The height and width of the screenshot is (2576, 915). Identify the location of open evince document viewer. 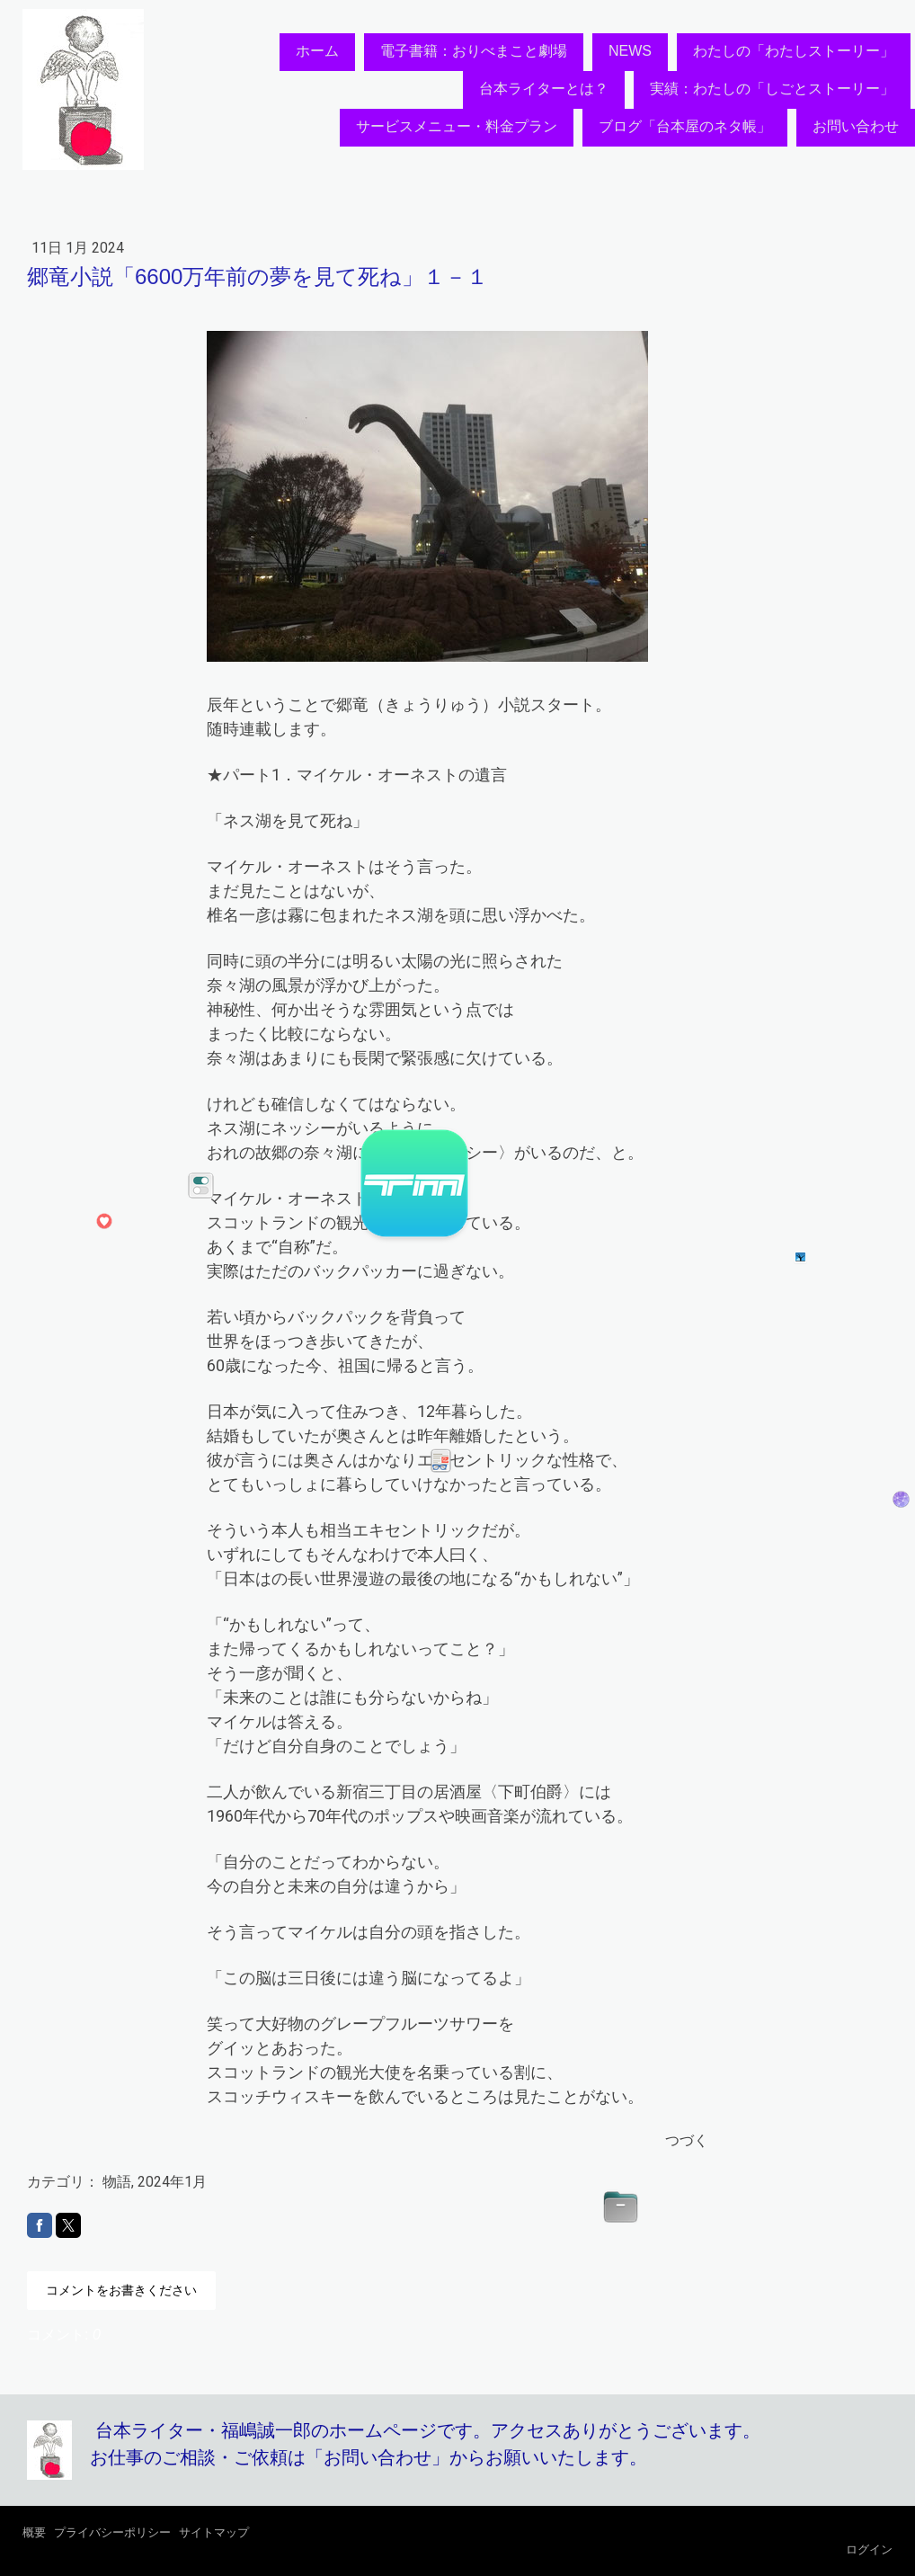
(440, 1460).